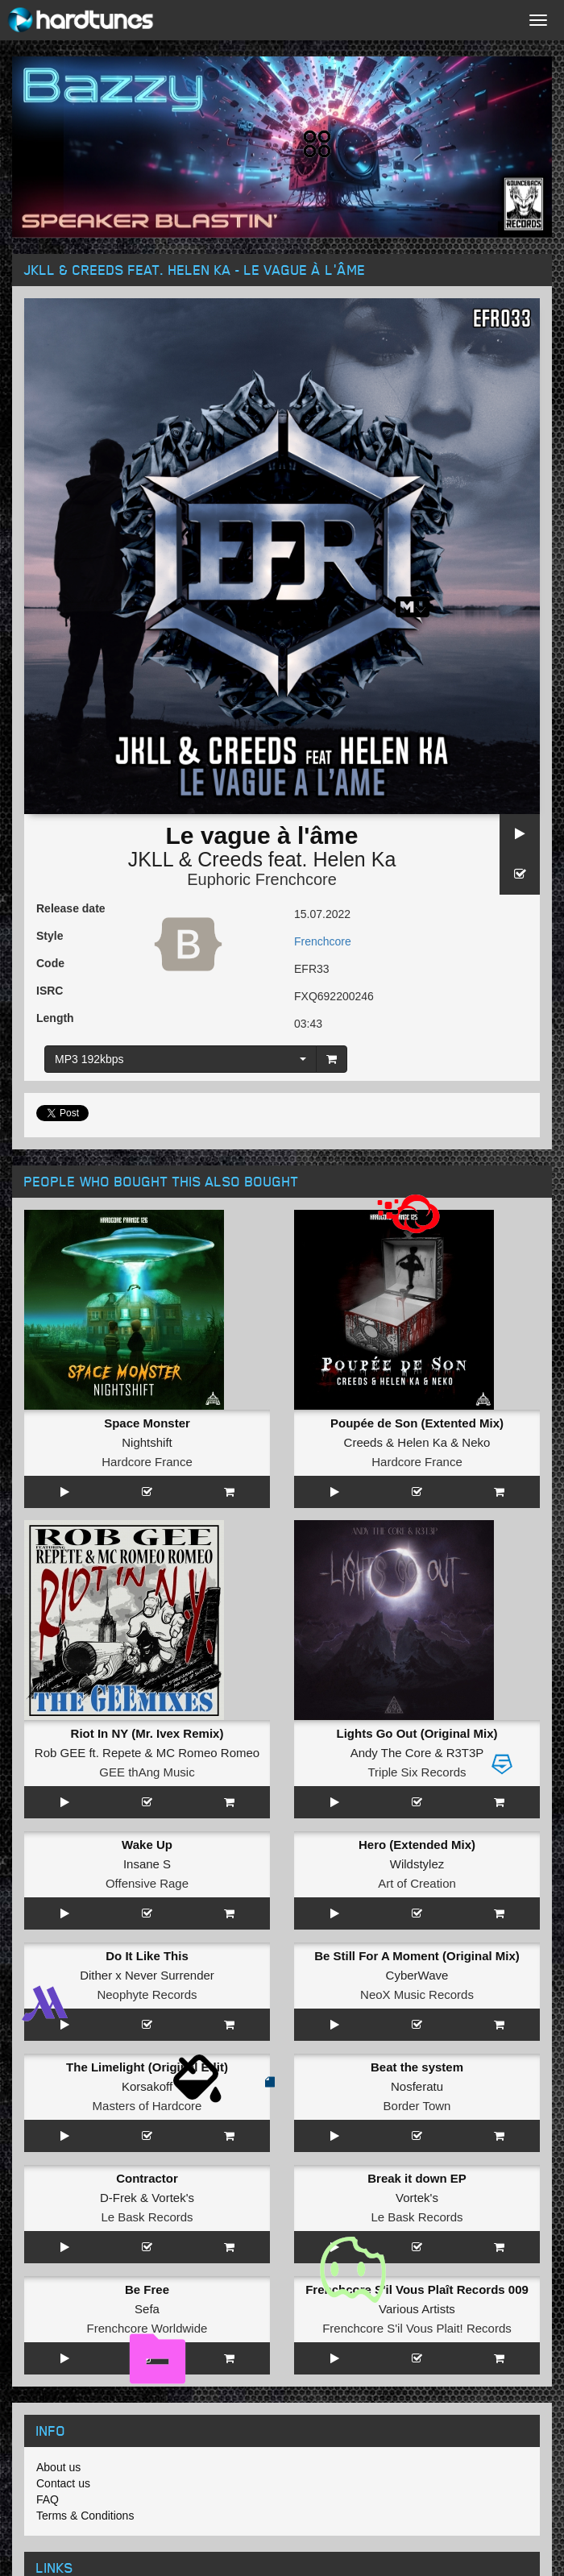 This screenshot has height=2576, width=564. I want to click on remove a folder, so click(157, 2358).